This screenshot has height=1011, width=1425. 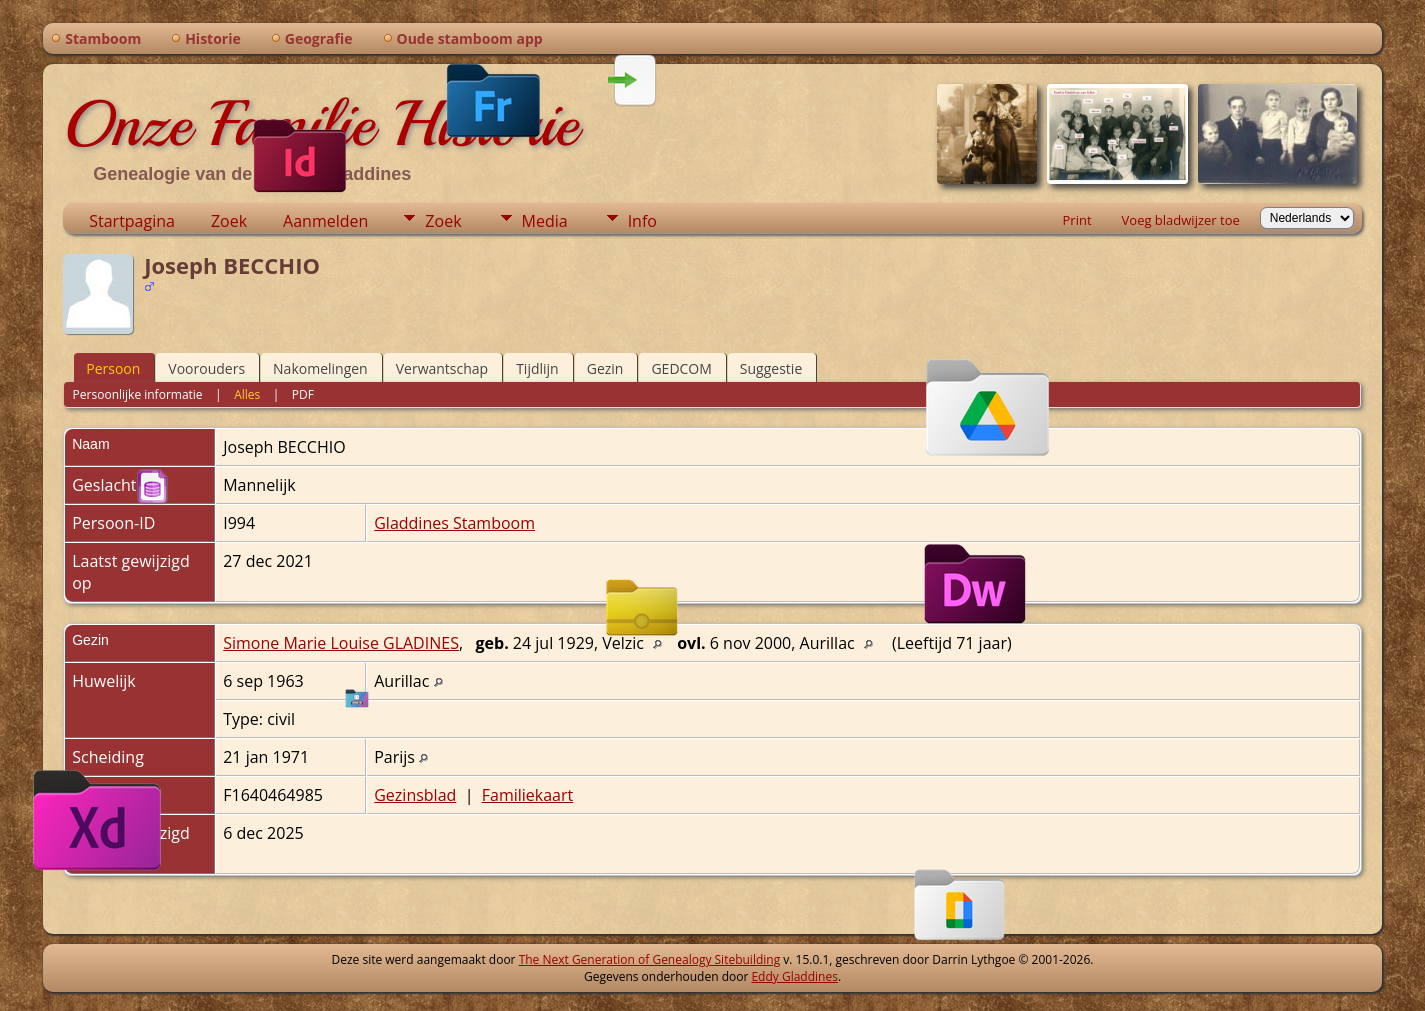 What do you see at coordinates (959, 907) in the screenshot?
I see `open folder containing google docs files` at bounding box center [959, 907].